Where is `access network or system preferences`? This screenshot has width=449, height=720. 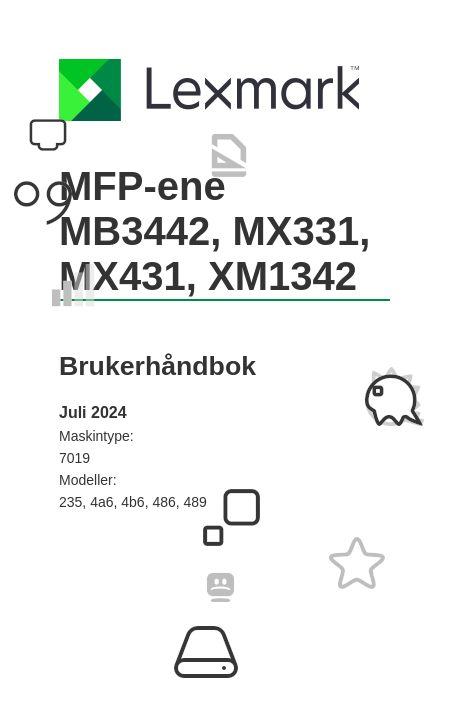
access network or system preferences is located at coordinates (48, 135).